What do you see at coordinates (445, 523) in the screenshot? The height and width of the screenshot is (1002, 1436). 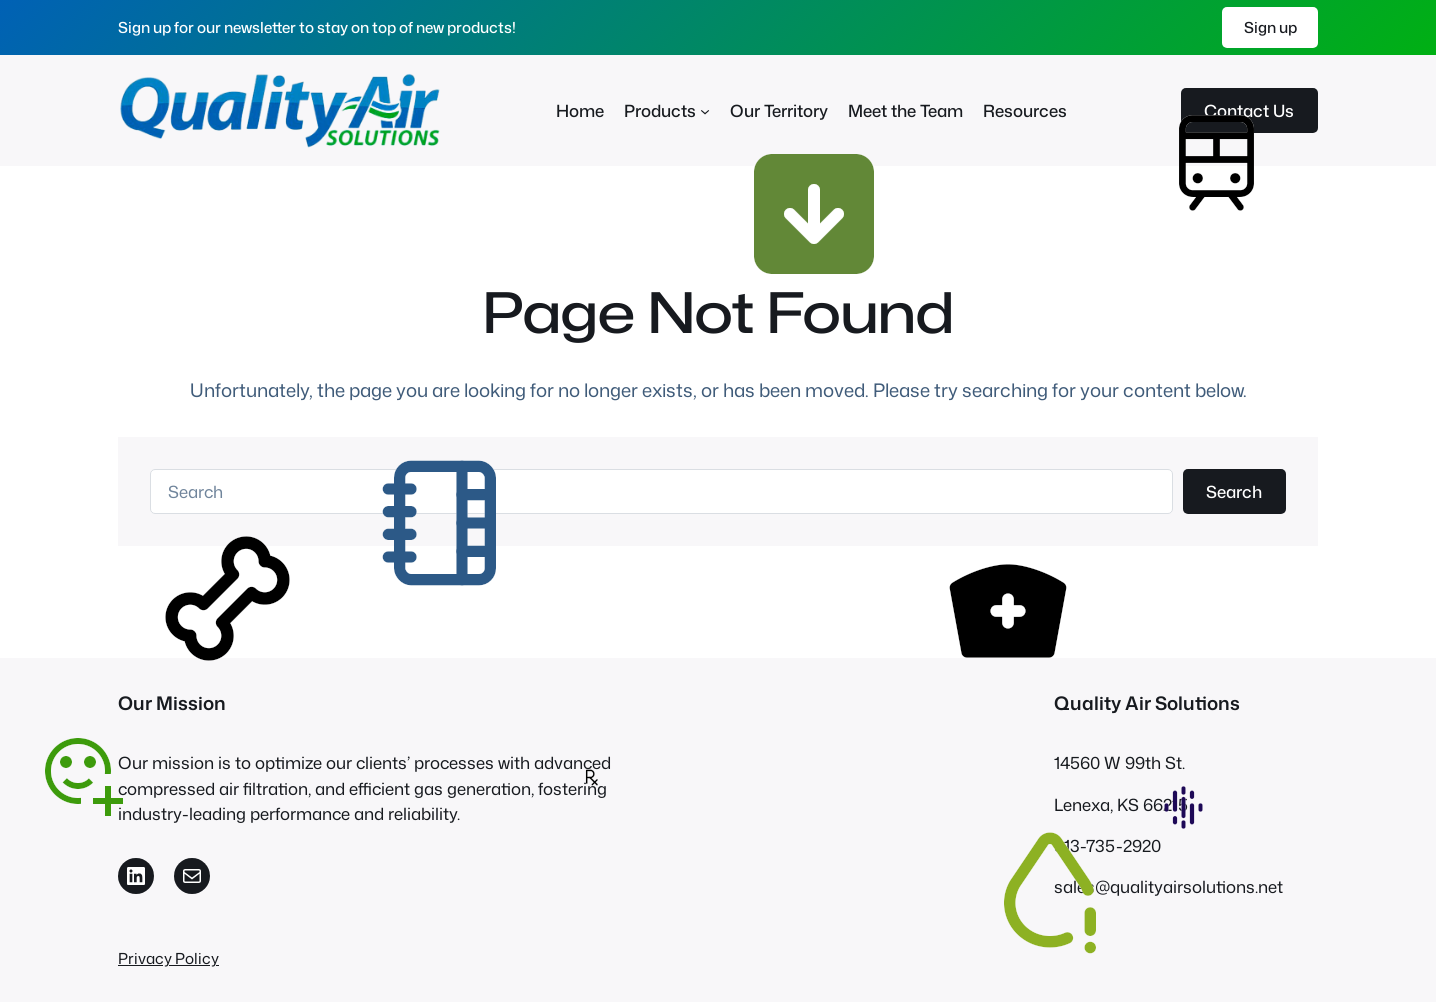 I see `open tabbed notebook or journal` at bounding box center [445, 523].